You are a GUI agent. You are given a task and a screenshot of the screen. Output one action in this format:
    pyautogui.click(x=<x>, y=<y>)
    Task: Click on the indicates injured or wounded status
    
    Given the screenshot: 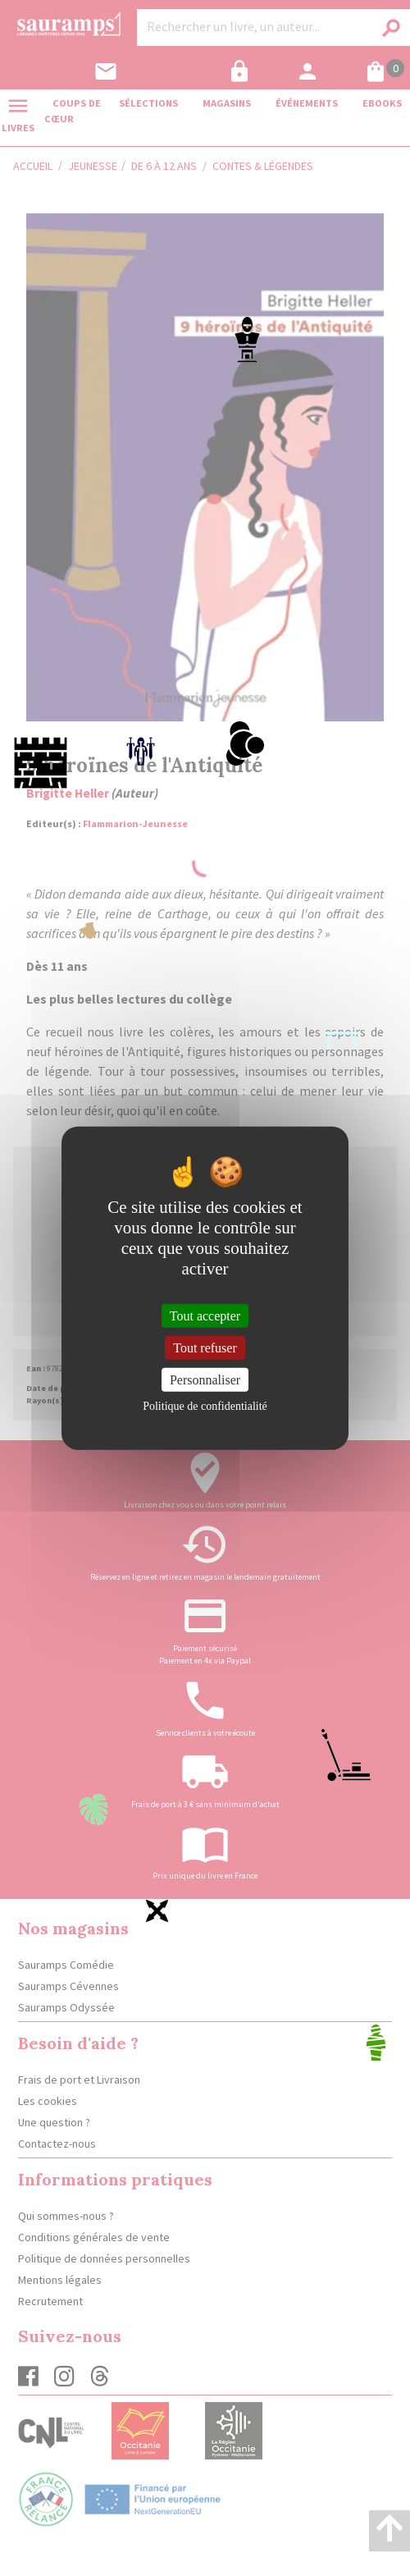 What is the action you would take?
    pyautogui.click(x=376, y=2043)
    